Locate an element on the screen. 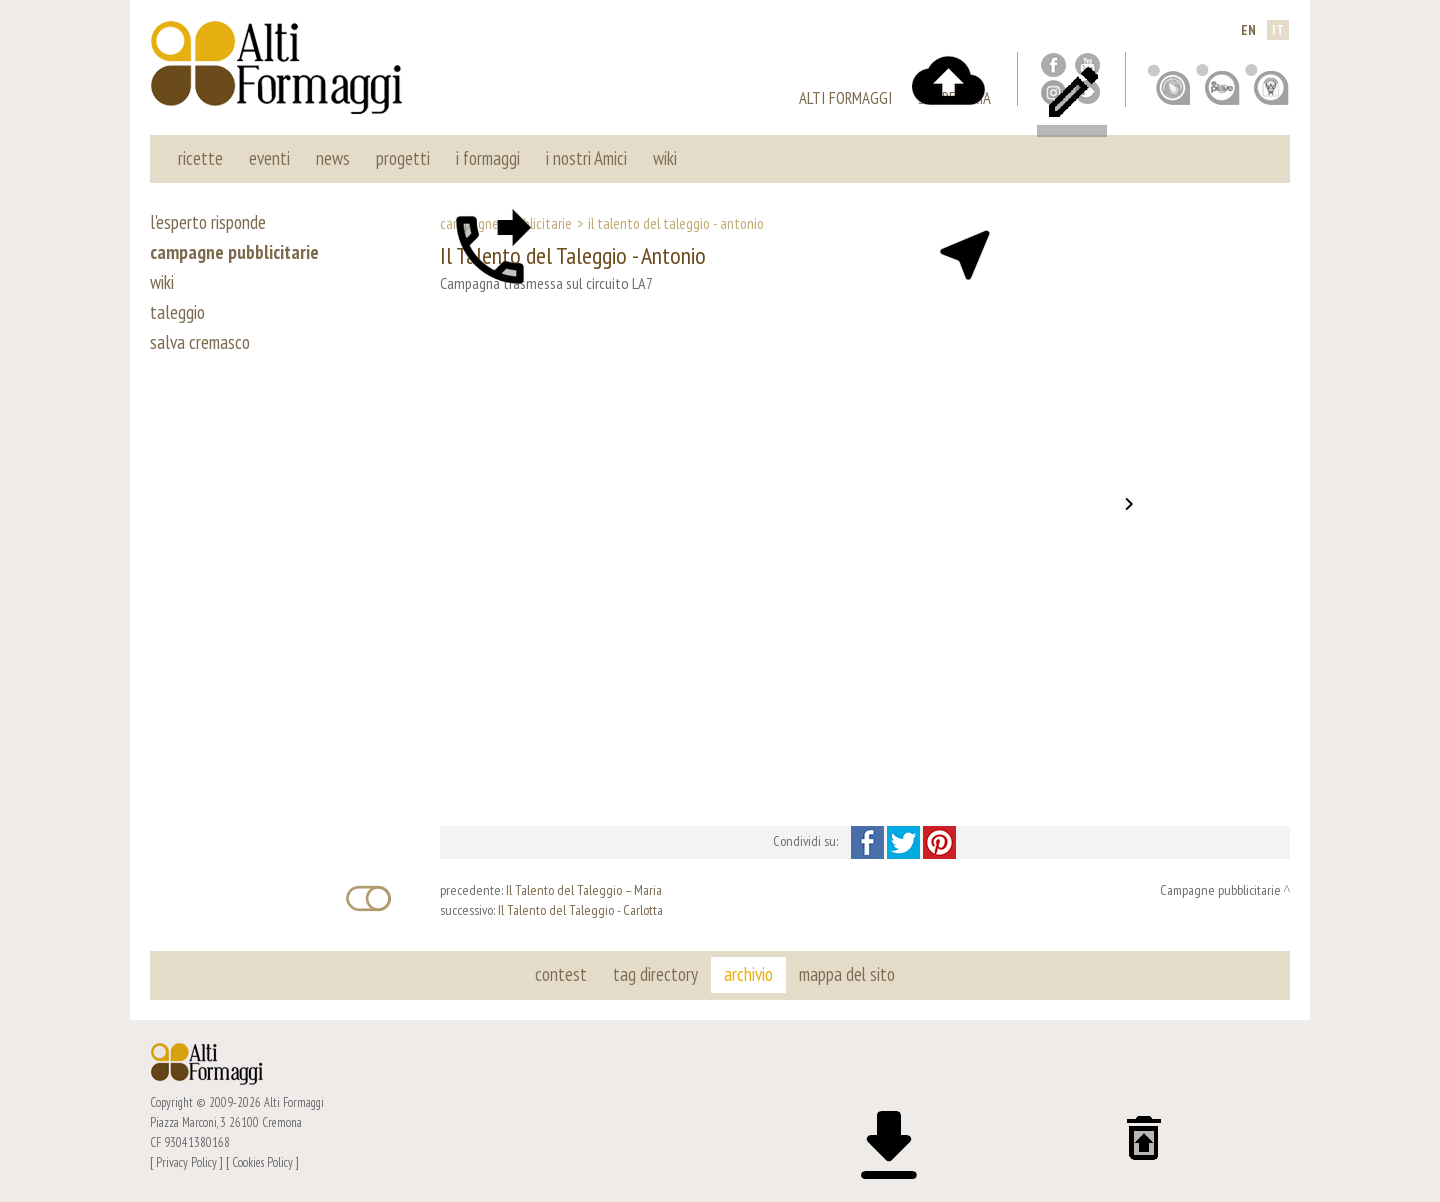 Image resolution: width=1440 pixels, height=1202 pixels. restore a deleted item from trash is located at coordinates (1144, 1138).